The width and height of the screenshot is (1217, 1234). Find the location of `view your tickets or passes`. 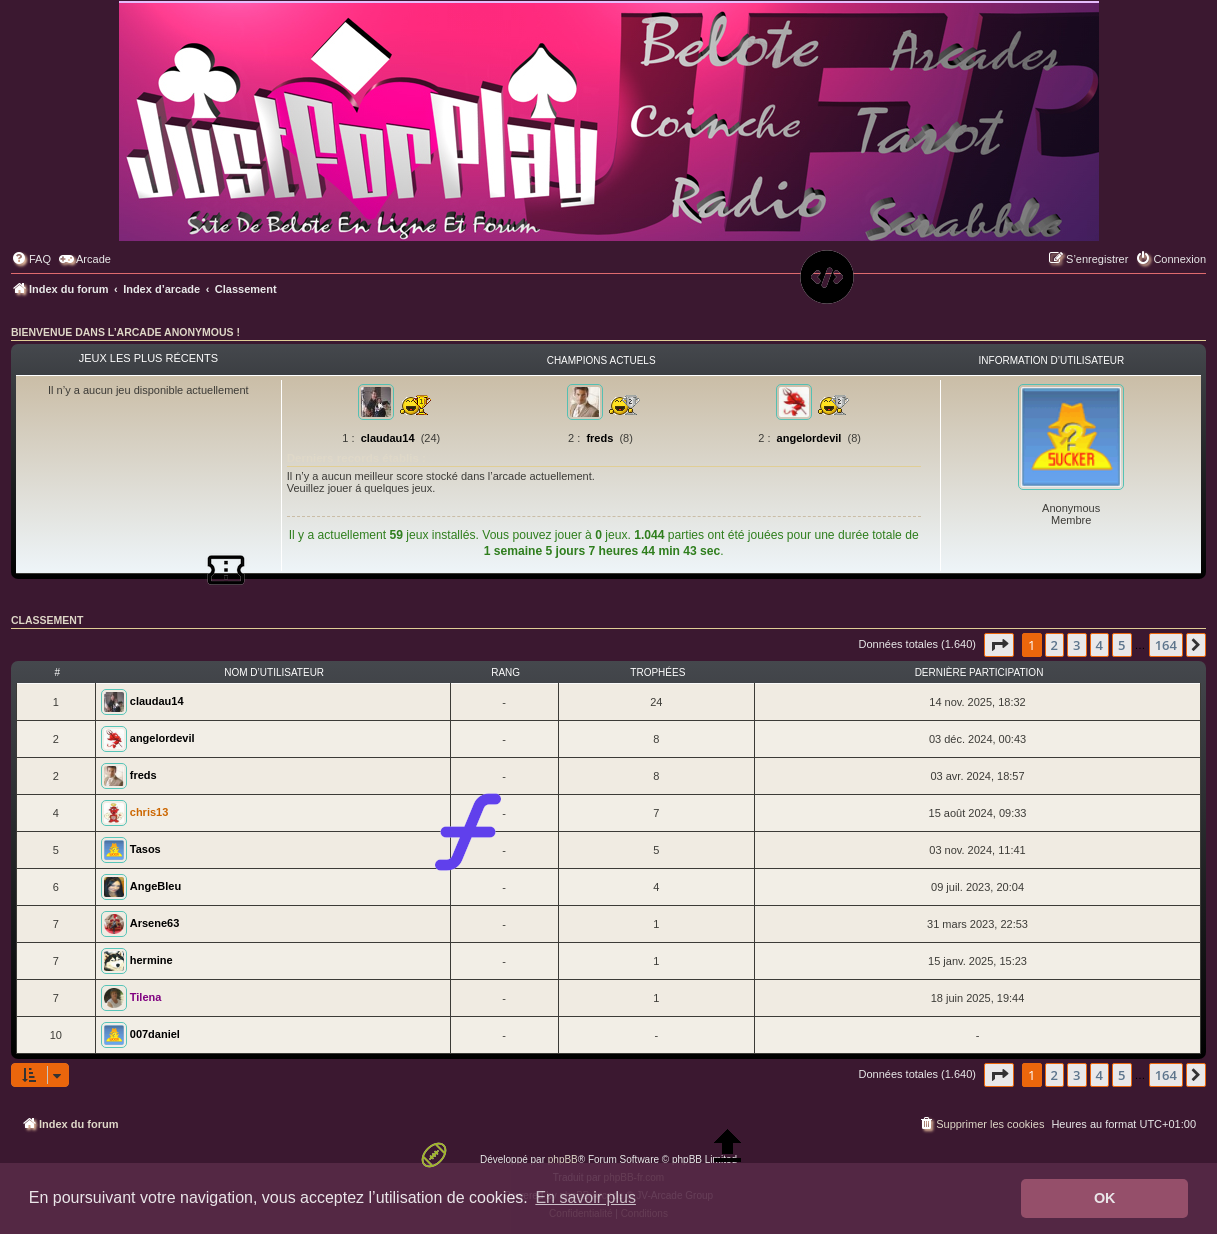

view your tickets or passes is located at coordinates (226, 570).